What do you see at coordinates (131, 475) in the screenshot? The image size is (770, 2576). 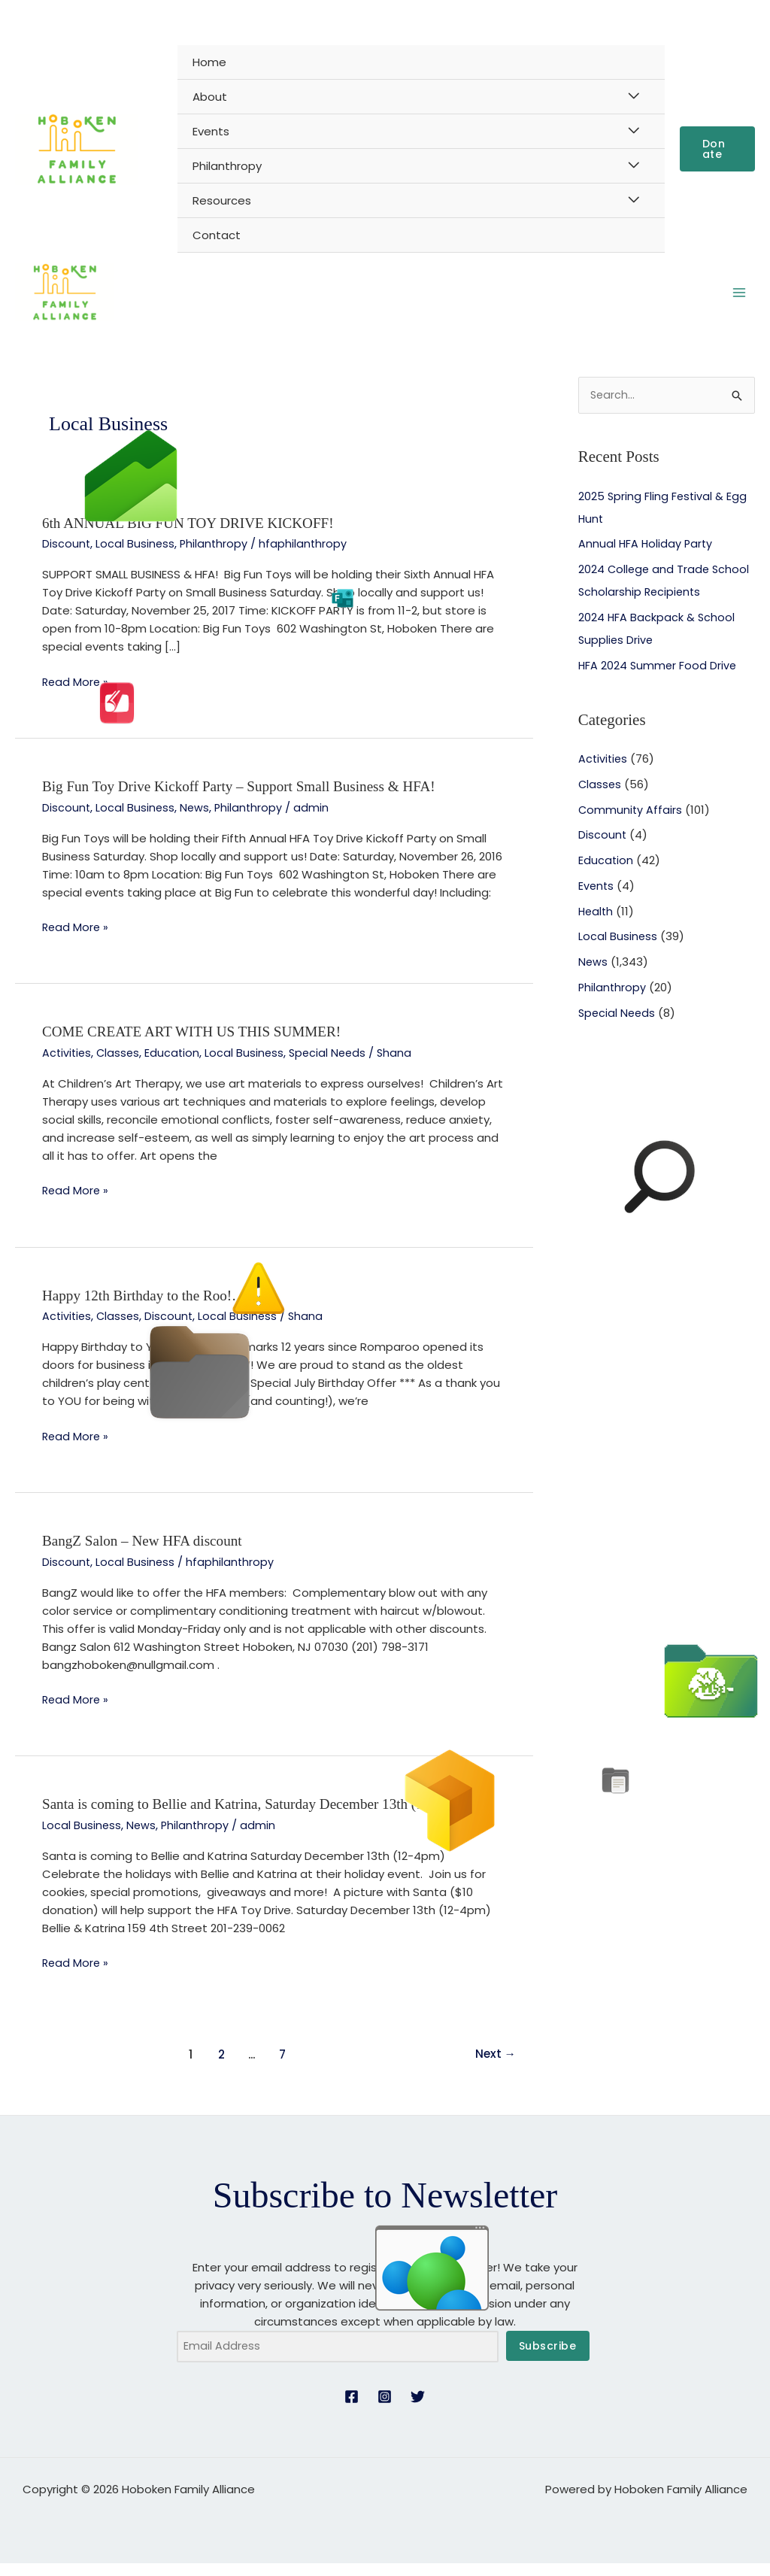 I see `open the finance app` at bounding box center [131, 475].